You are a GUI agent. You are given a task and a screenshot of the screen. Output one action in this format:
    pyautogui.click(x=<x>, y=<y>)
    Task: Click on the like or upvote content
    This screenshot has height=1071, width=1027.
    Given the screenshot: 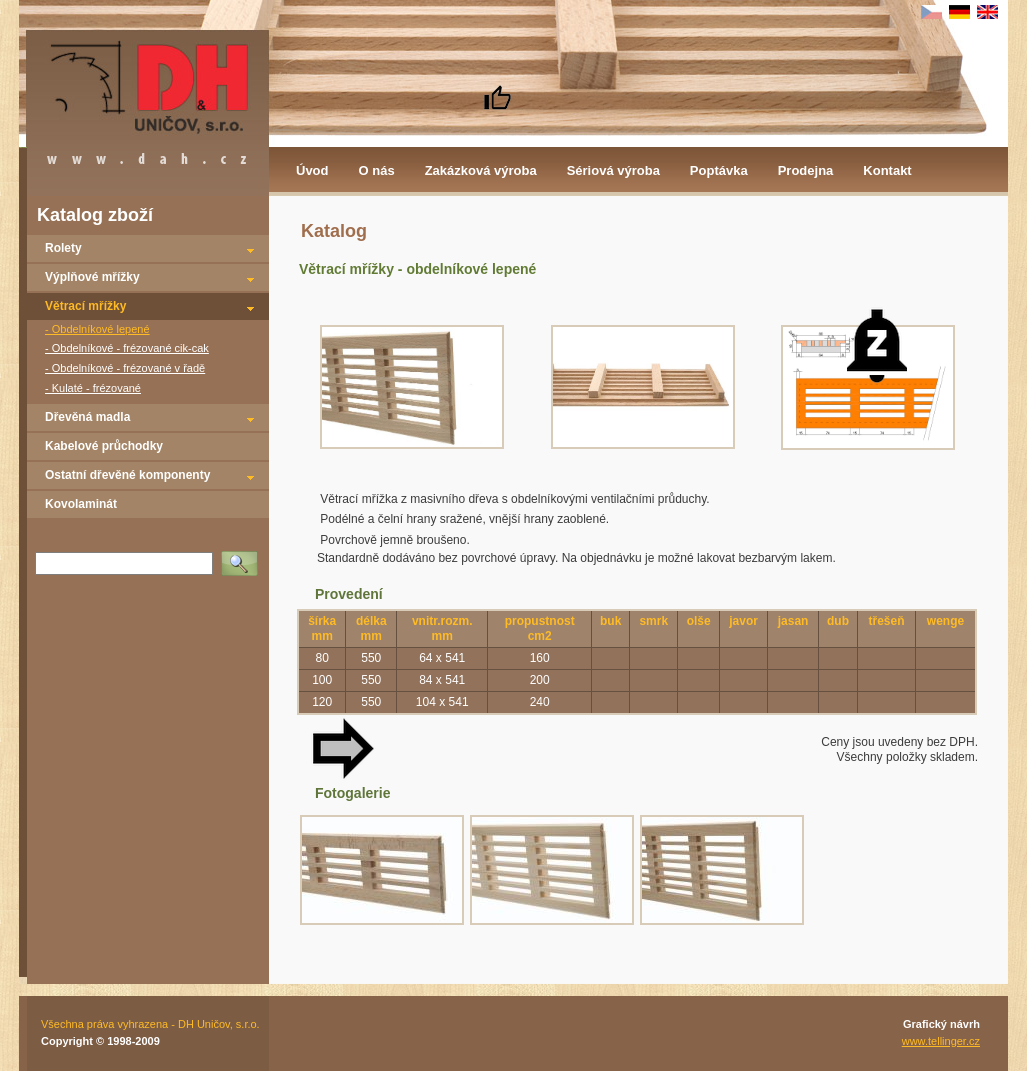 What is the action you would take?
    pyautogui.click(x=497, y=98)
    